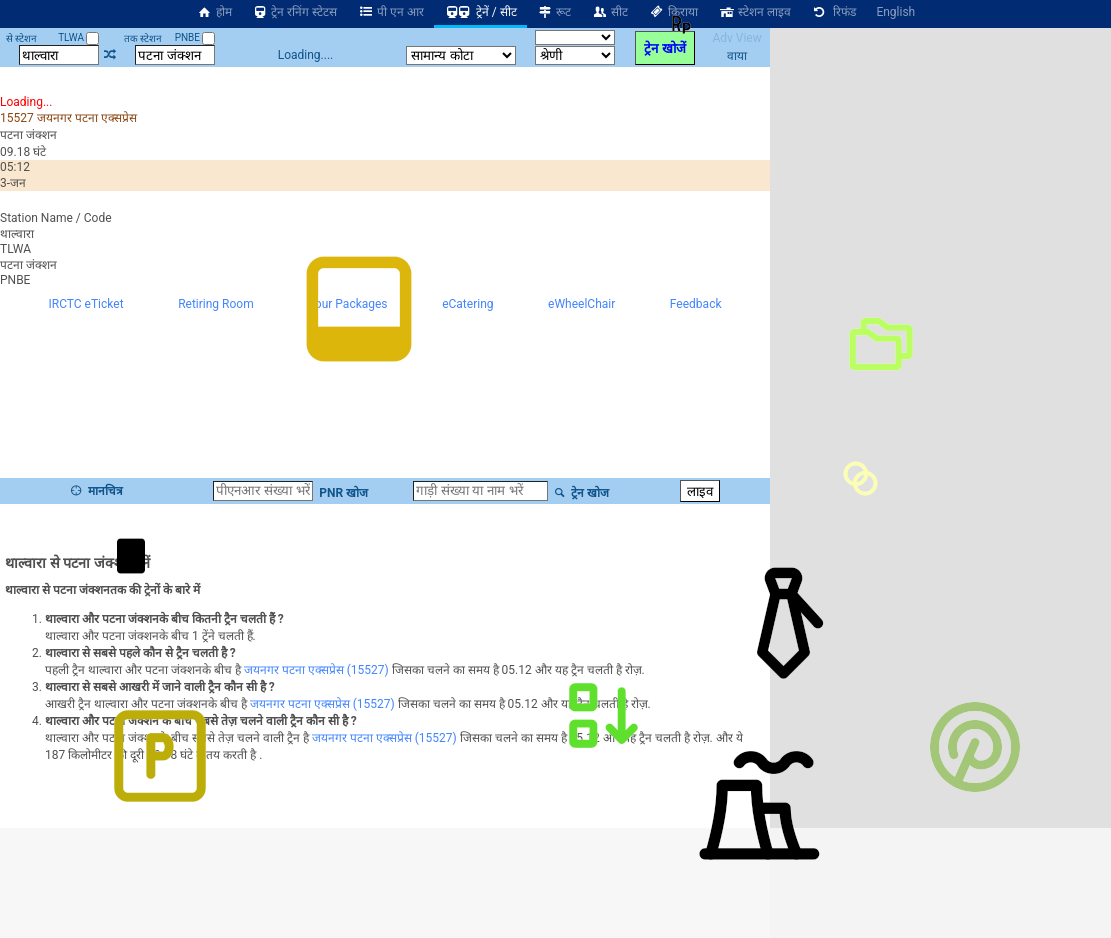 This screenshot has width=1111, height=938. What do you see at coordinates (756, 802) in the screenshot?
I see `view factory or manufacturing facilities` at bounding box center [756, 802].